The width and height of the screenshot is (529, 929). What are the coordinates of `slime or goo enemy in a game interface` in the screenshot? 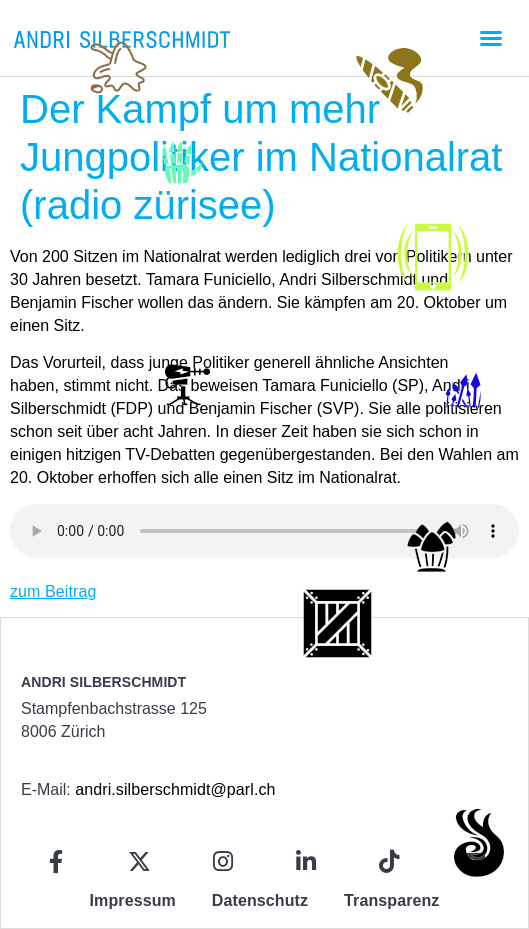 It's located at (118, 67).